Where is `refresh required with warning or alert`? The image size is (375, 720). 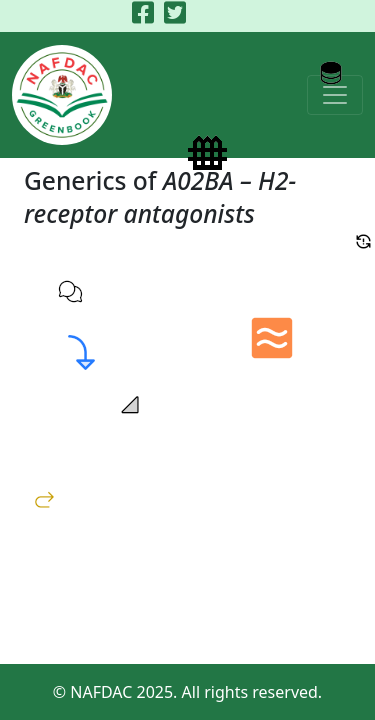
refresh required with warning or alert is located at coordinates (363, 241).